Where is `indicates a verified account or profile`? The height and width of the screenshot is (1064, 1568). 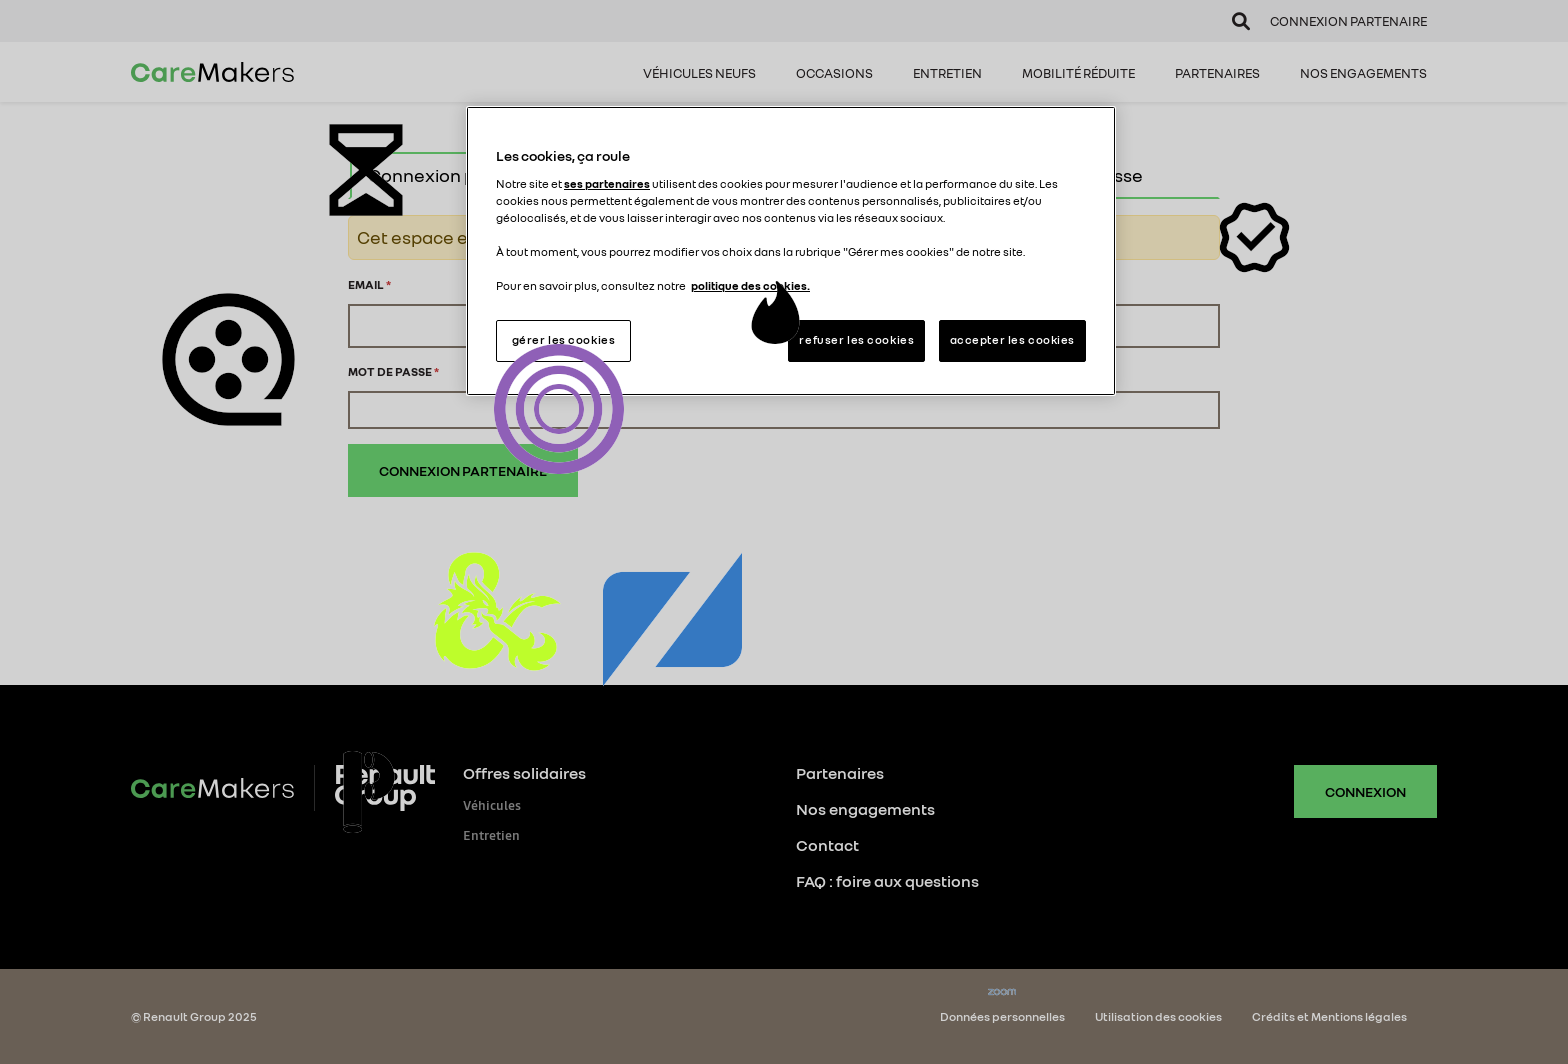
indicates a verified account or profile is located at coordinates (1254, 237).